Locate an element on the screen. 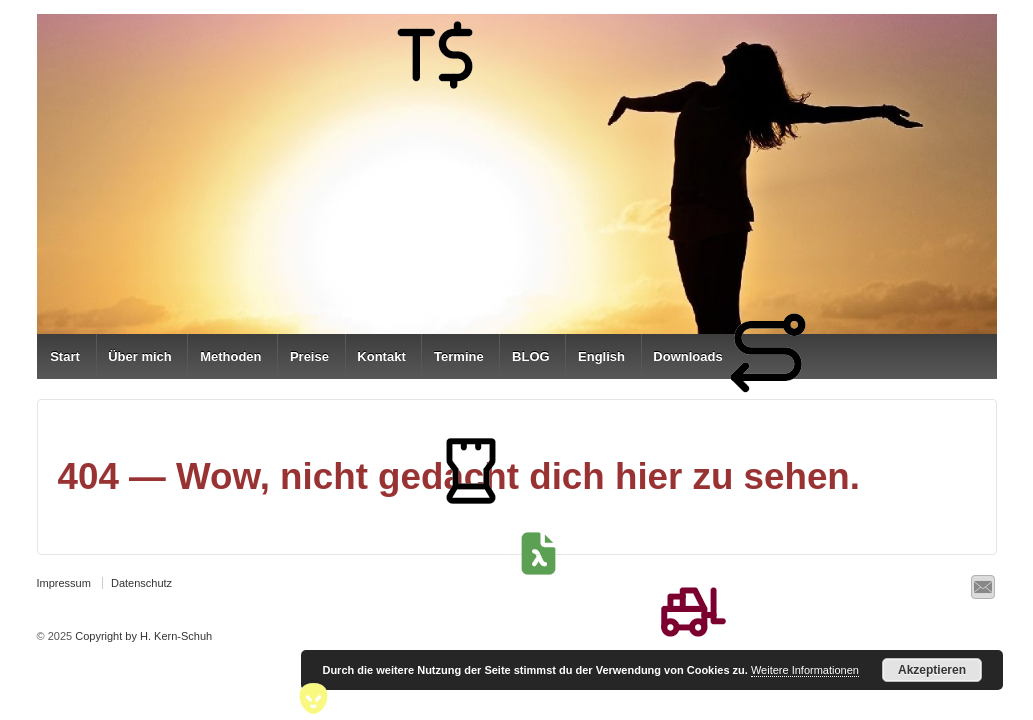 Image resolution: width=1033 pixels, height=720 pixels. access warehouse or inventory management is located at coordinates (692, 612).